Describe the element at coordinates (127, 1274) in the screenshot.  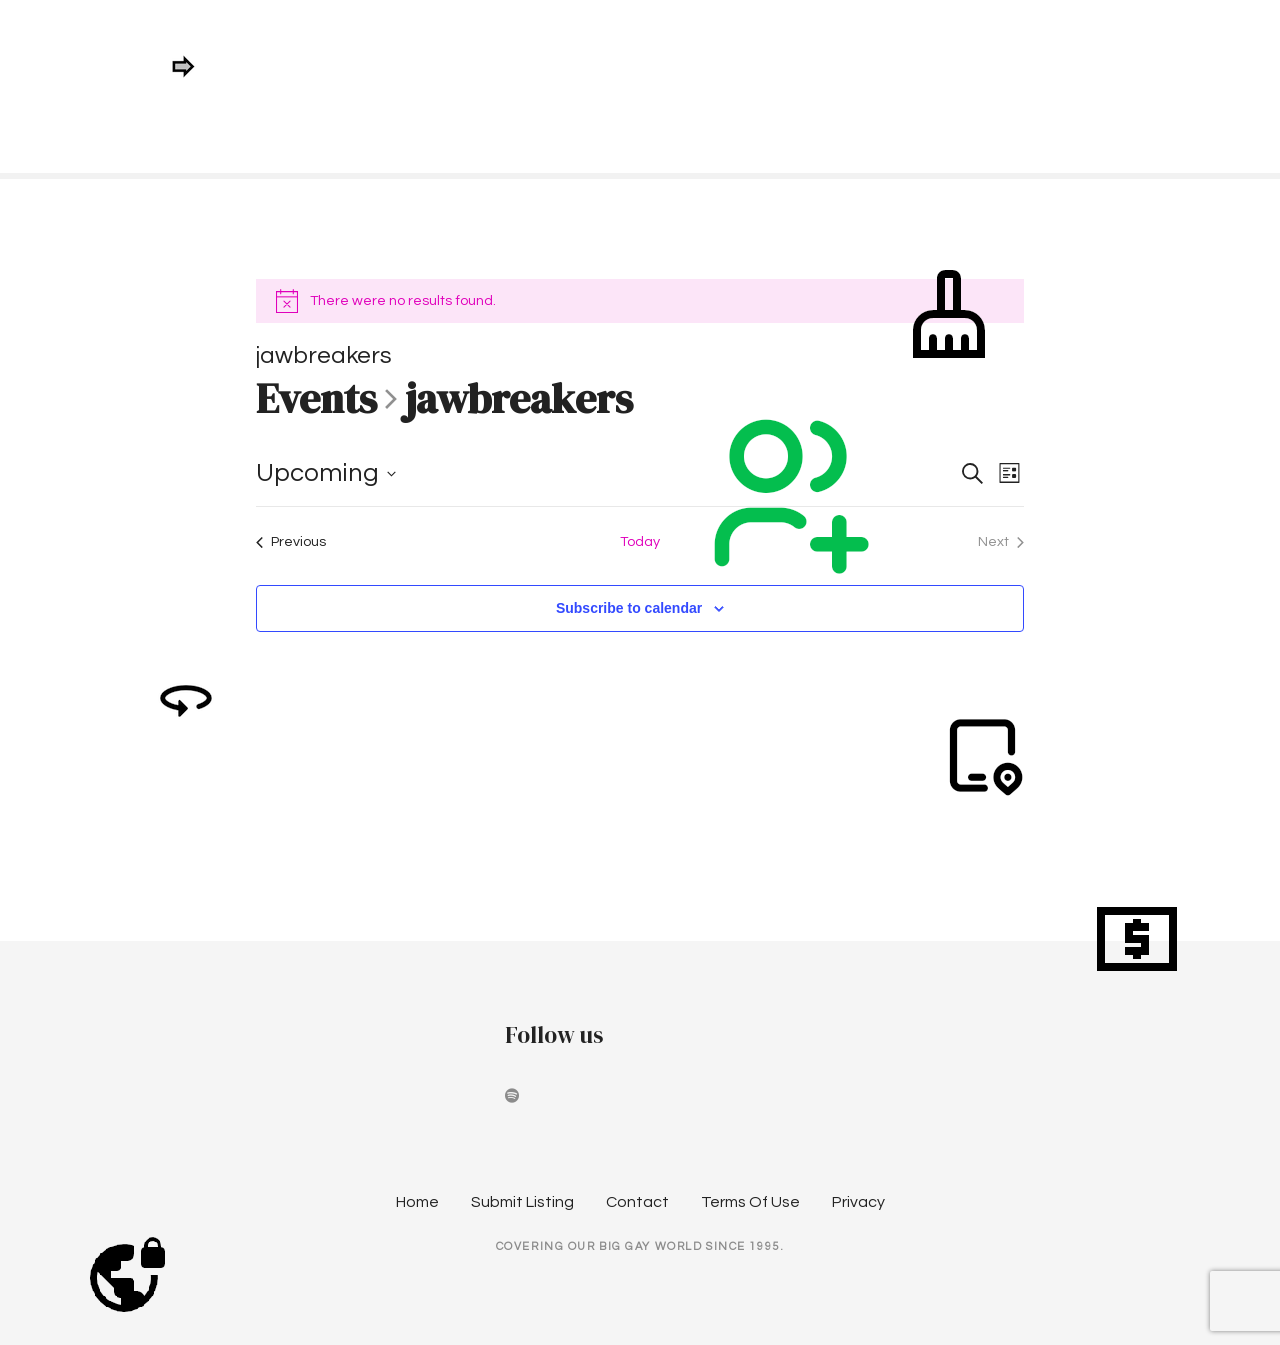
I see `connect to a secure VPN network` at that location.